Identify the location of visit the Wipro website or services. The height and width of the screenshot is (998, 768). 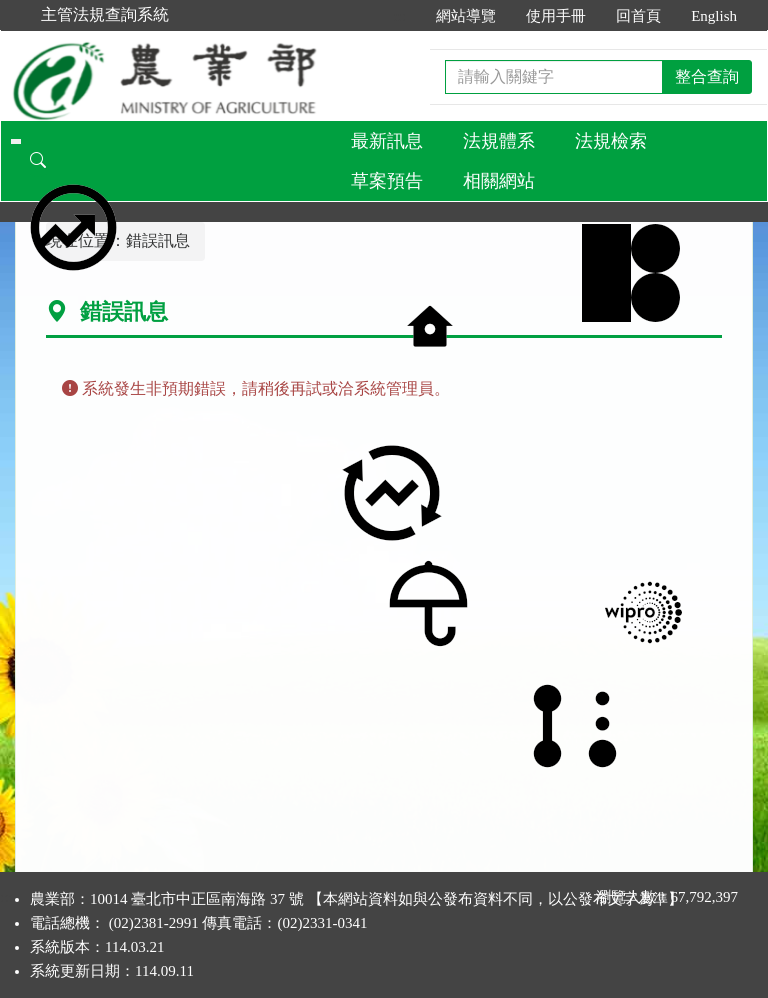
(643, 612).